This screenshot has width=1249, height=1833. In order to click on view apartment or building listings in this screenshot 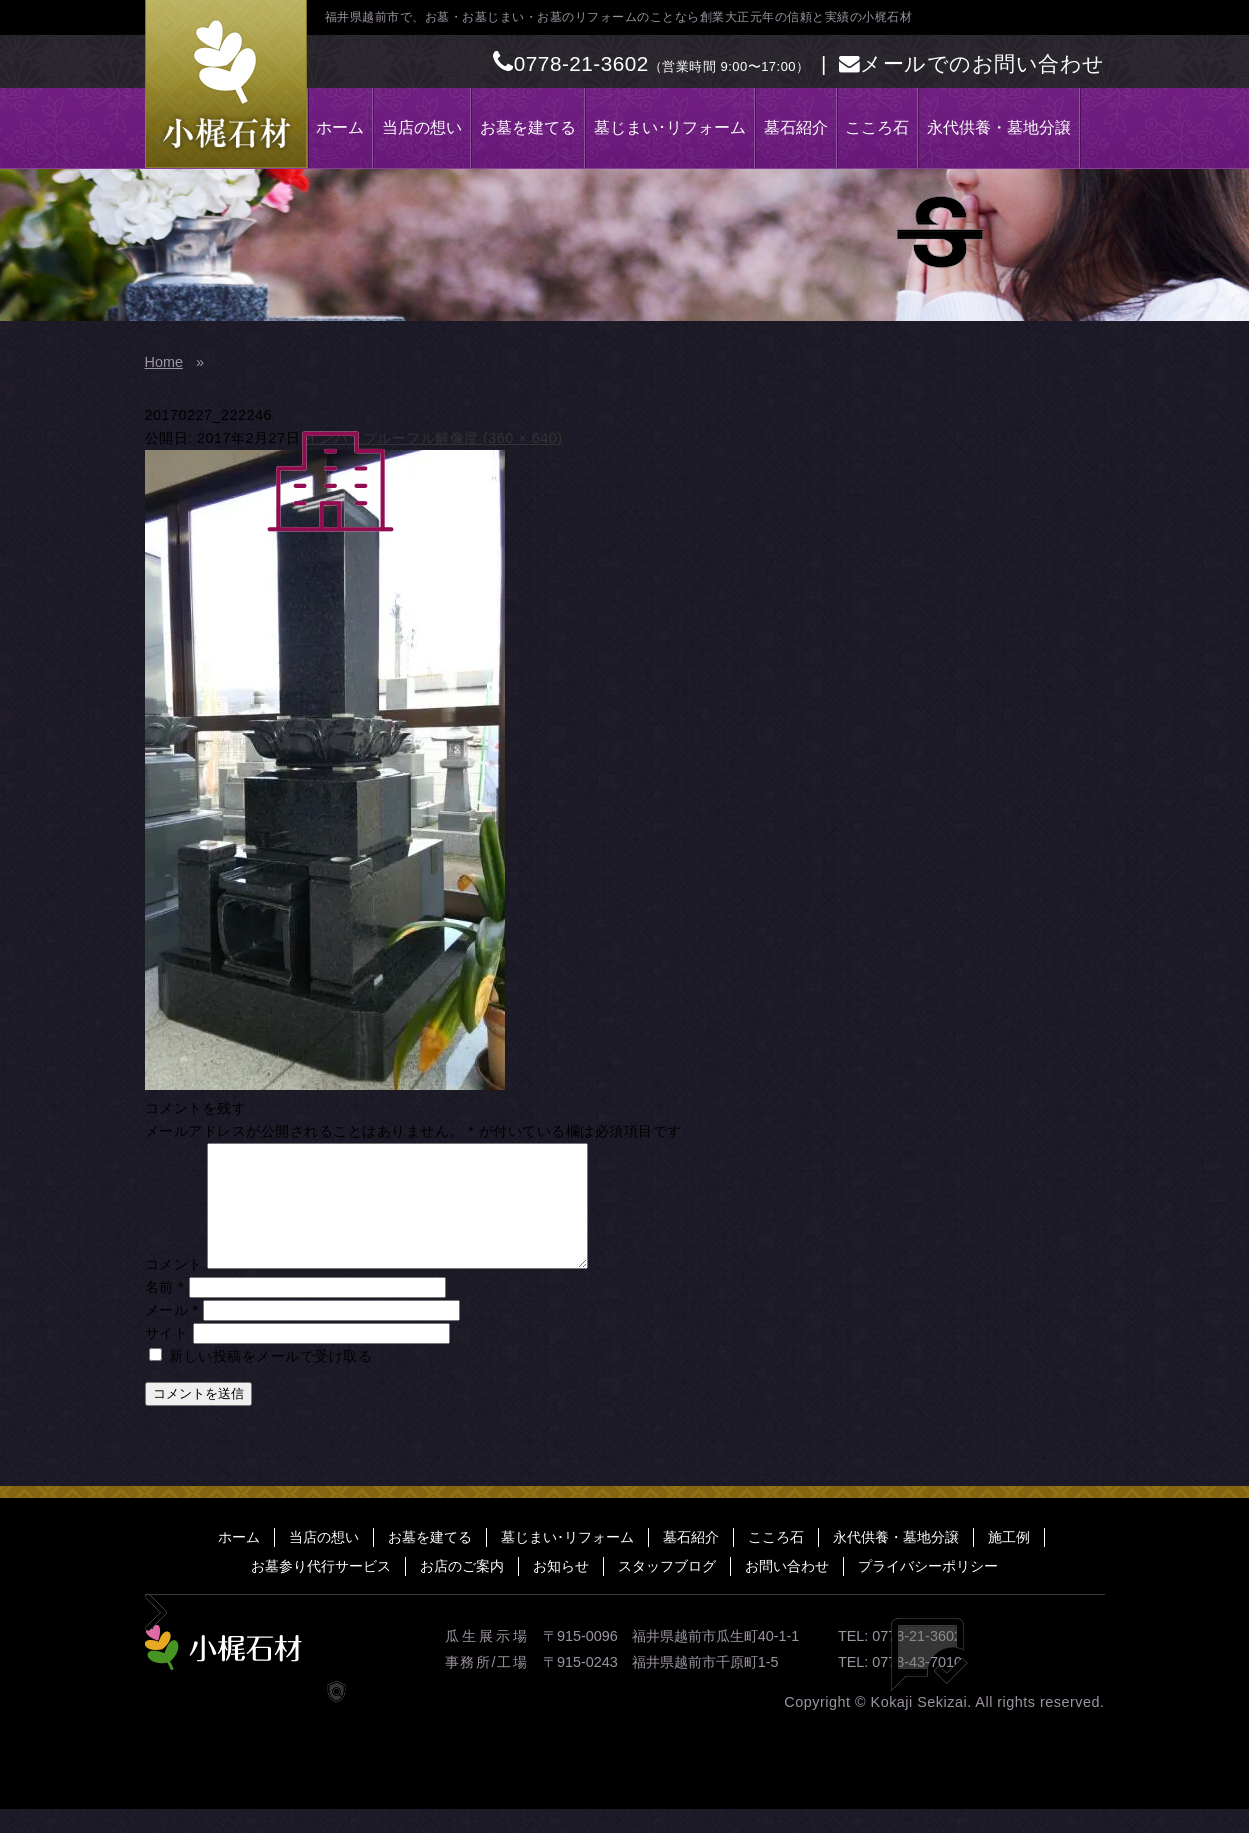, I will do `click(330, 481)`.